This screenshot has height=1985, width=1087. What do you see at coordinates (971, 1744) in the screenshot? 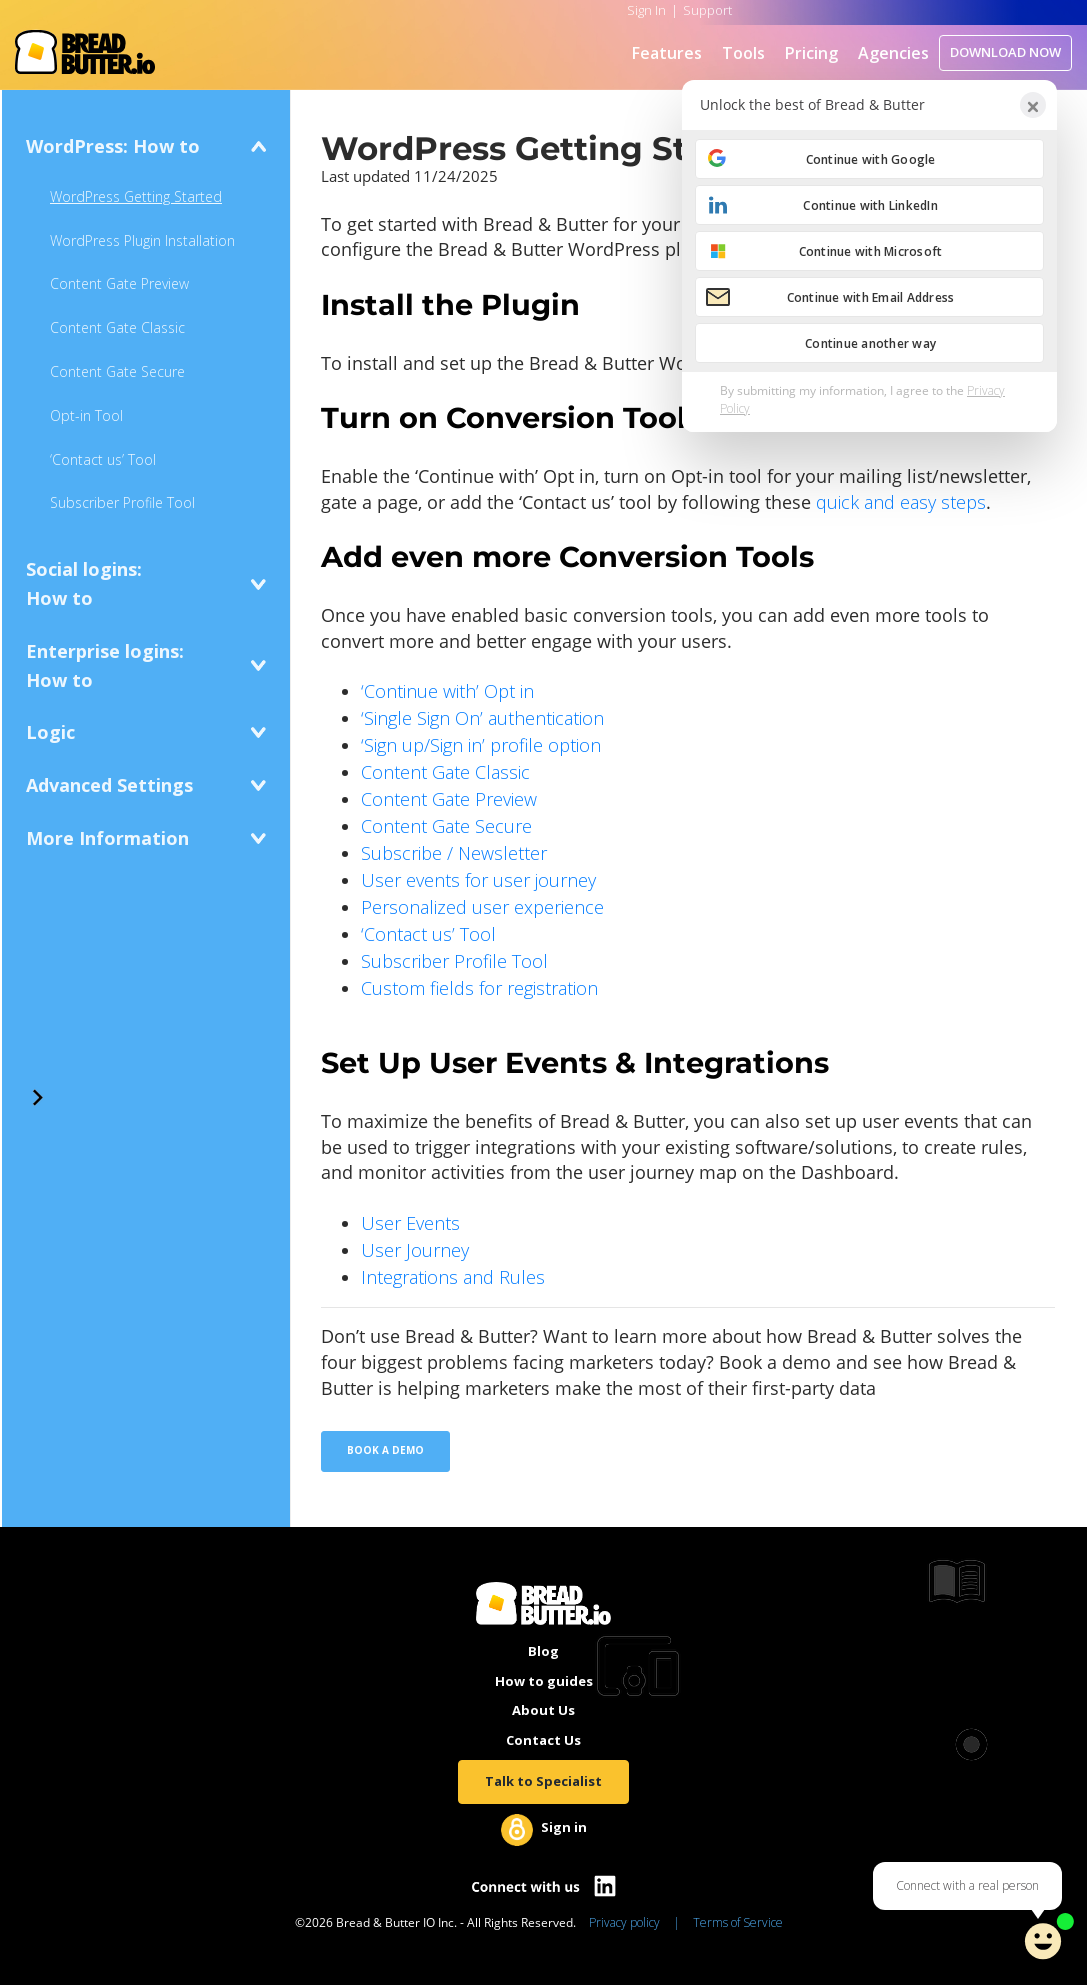
I see `indicates an unread notification or new item` at bounding box center [971, 1744].